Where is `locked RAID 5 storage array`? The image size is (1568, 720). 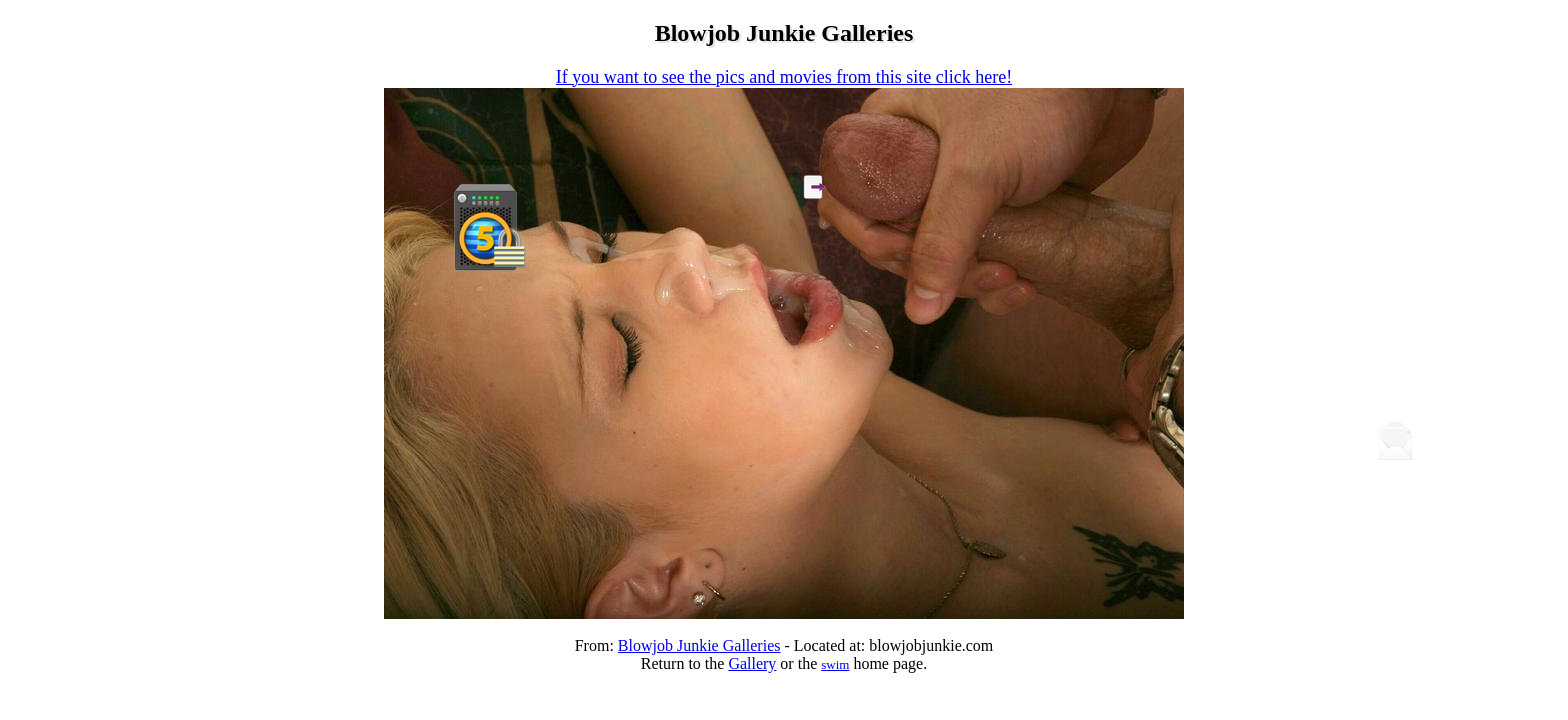 locked RAID 5 storage array is located at coordinates (485, 227).